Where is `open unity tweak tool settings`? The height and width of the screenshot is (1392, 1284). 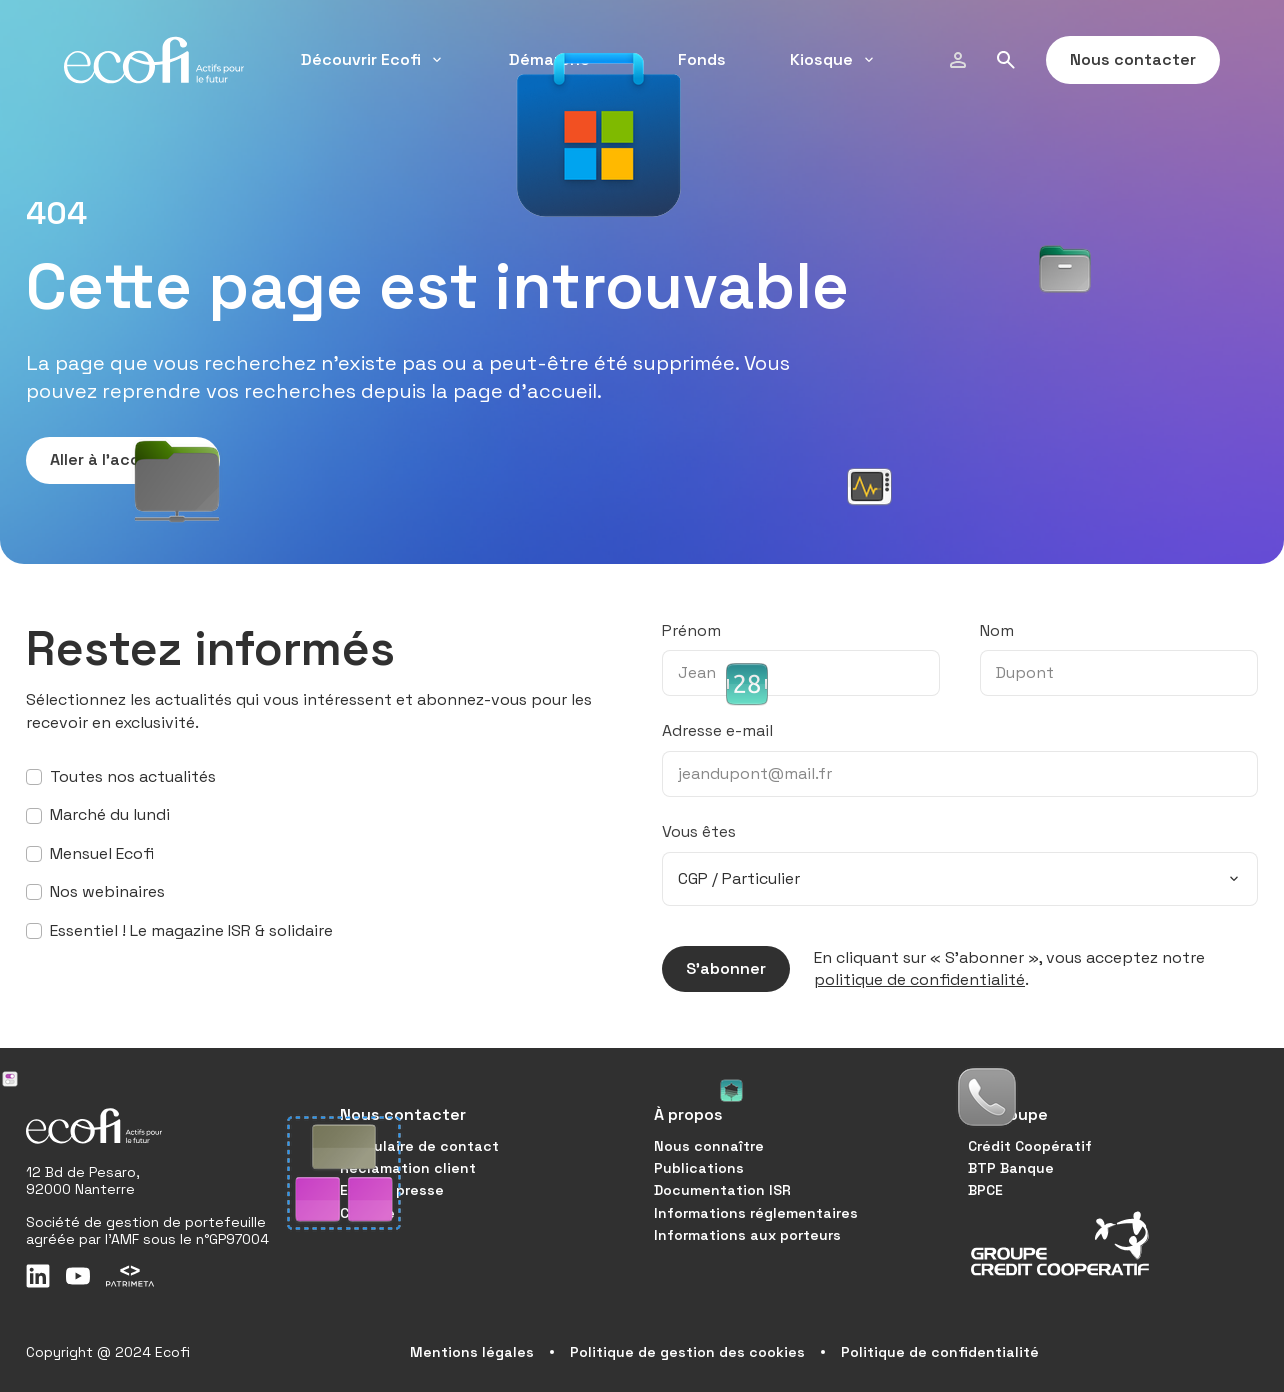
open unity tweak tool settings is located at coordinates (10, 1079).